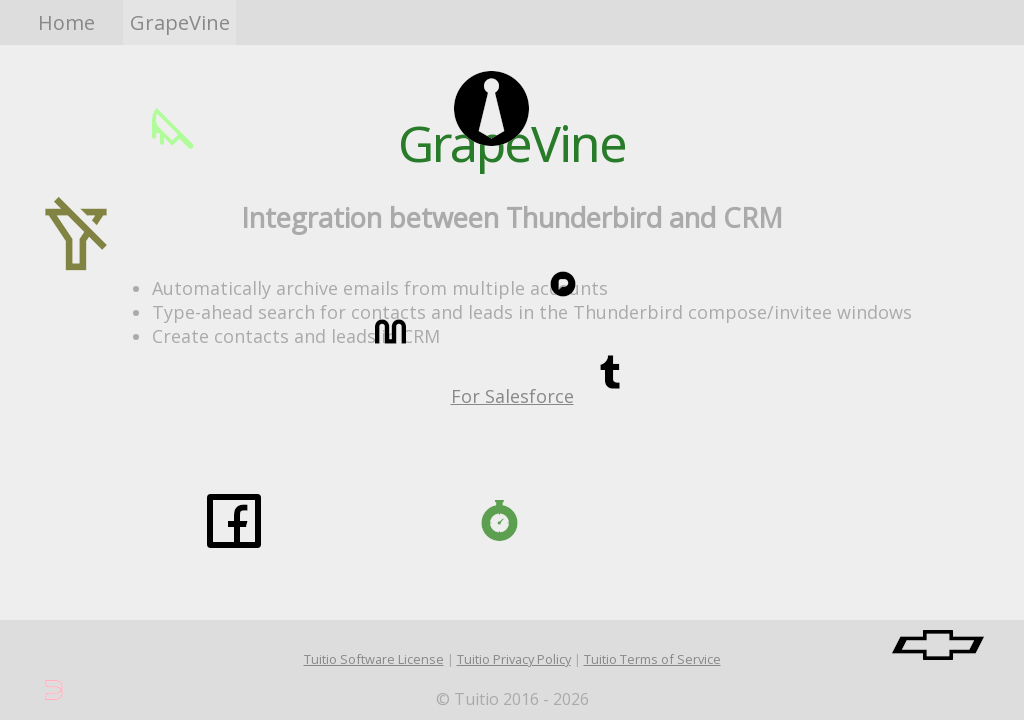  Describe the element at coordinates (76, 236) in the screenshot. I see `clear all active filters` at that location.